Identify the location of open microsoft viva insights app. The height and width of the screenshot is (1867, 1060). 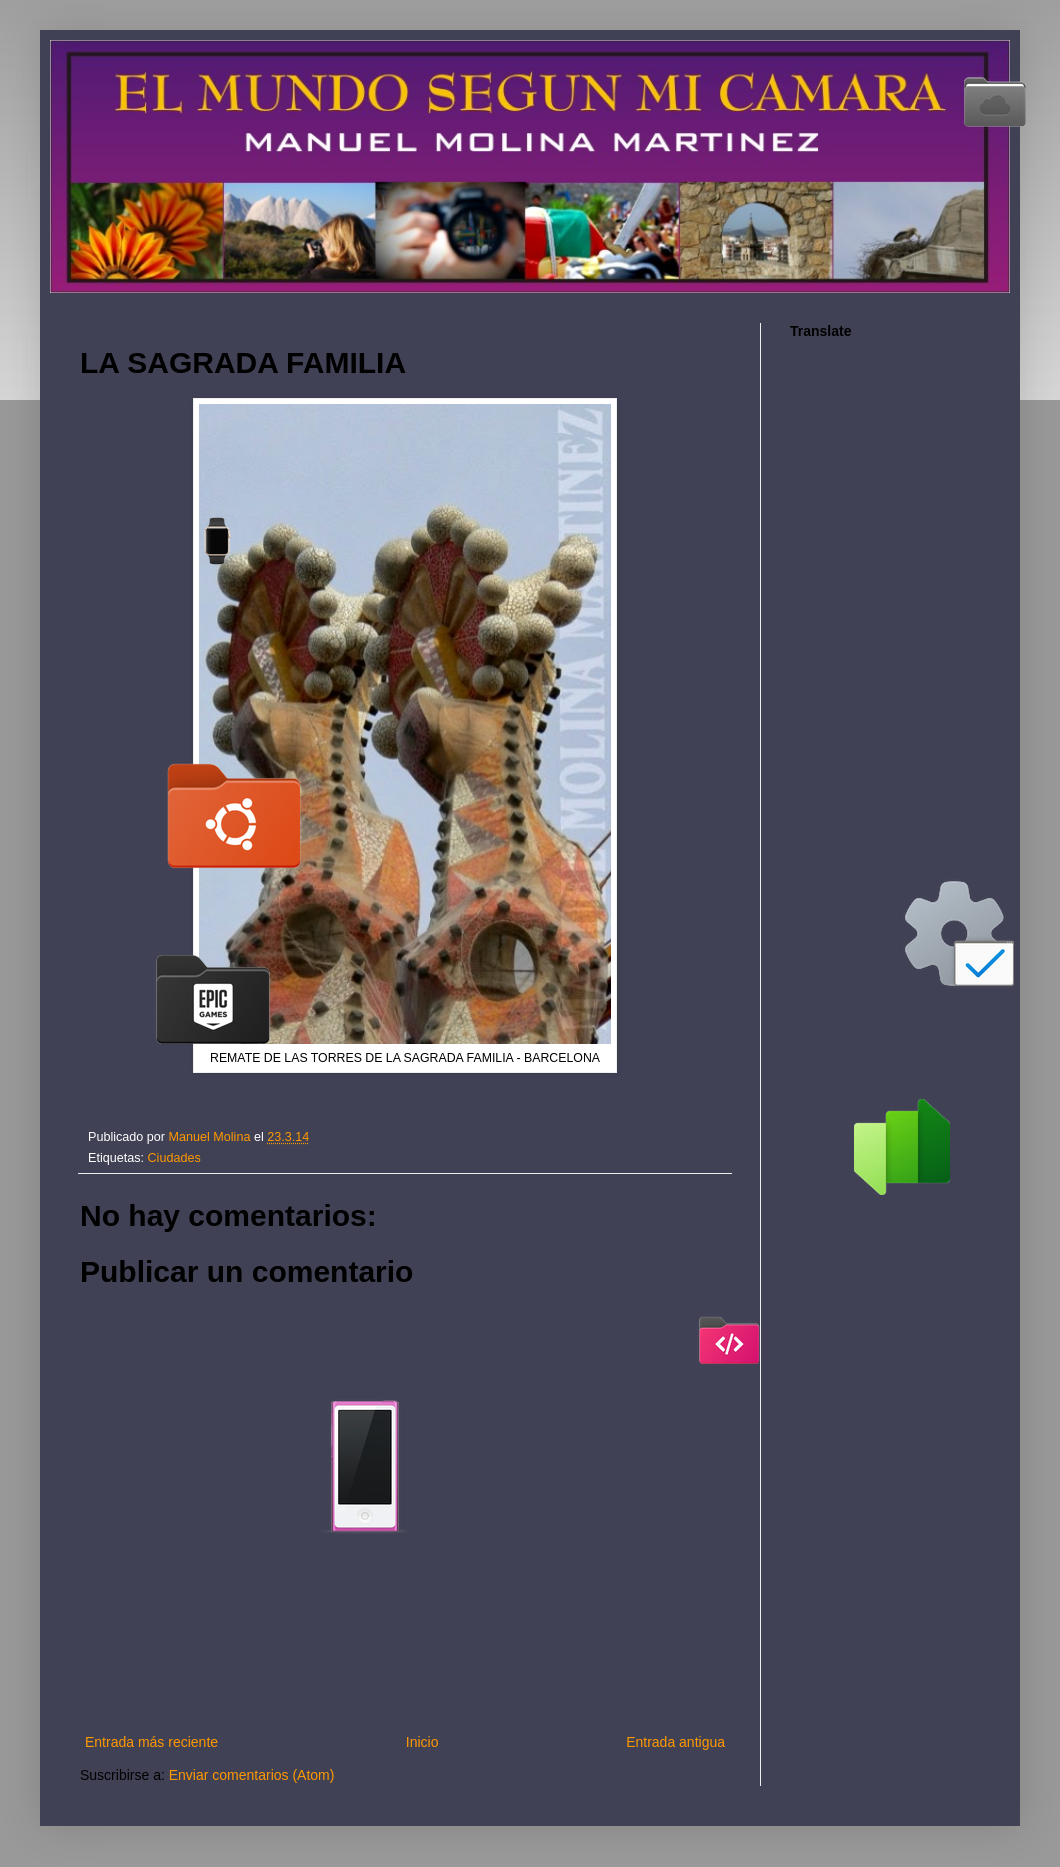
(902, 1147).